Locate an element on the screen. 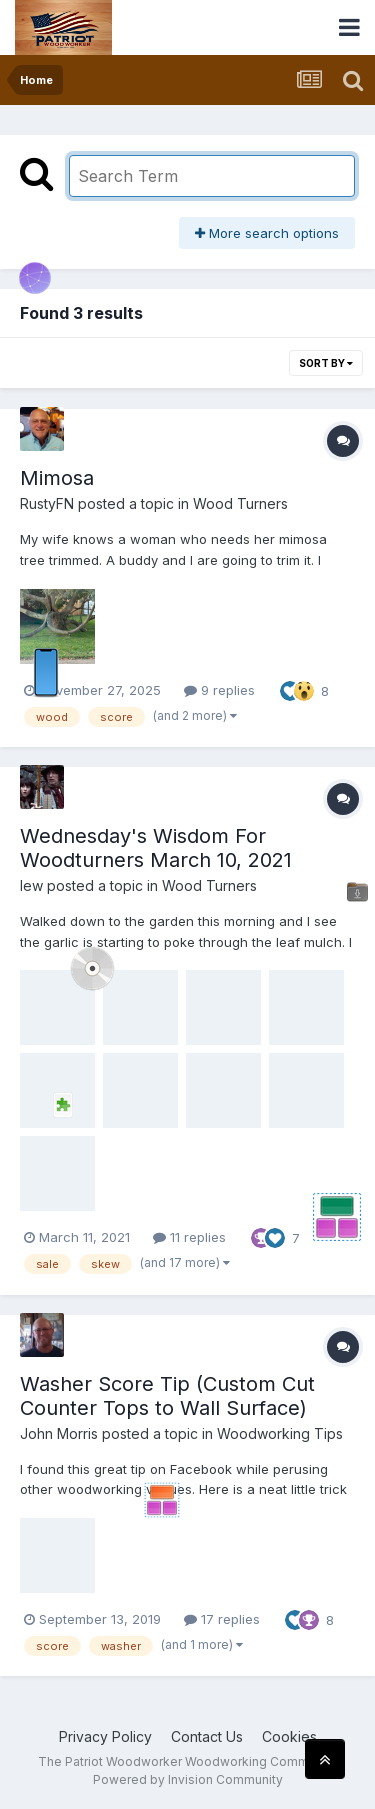 Image resolution: width=375 pixels, height=1809 pixels. access network workgroup or shared resources is located at coordinates (35, 278).